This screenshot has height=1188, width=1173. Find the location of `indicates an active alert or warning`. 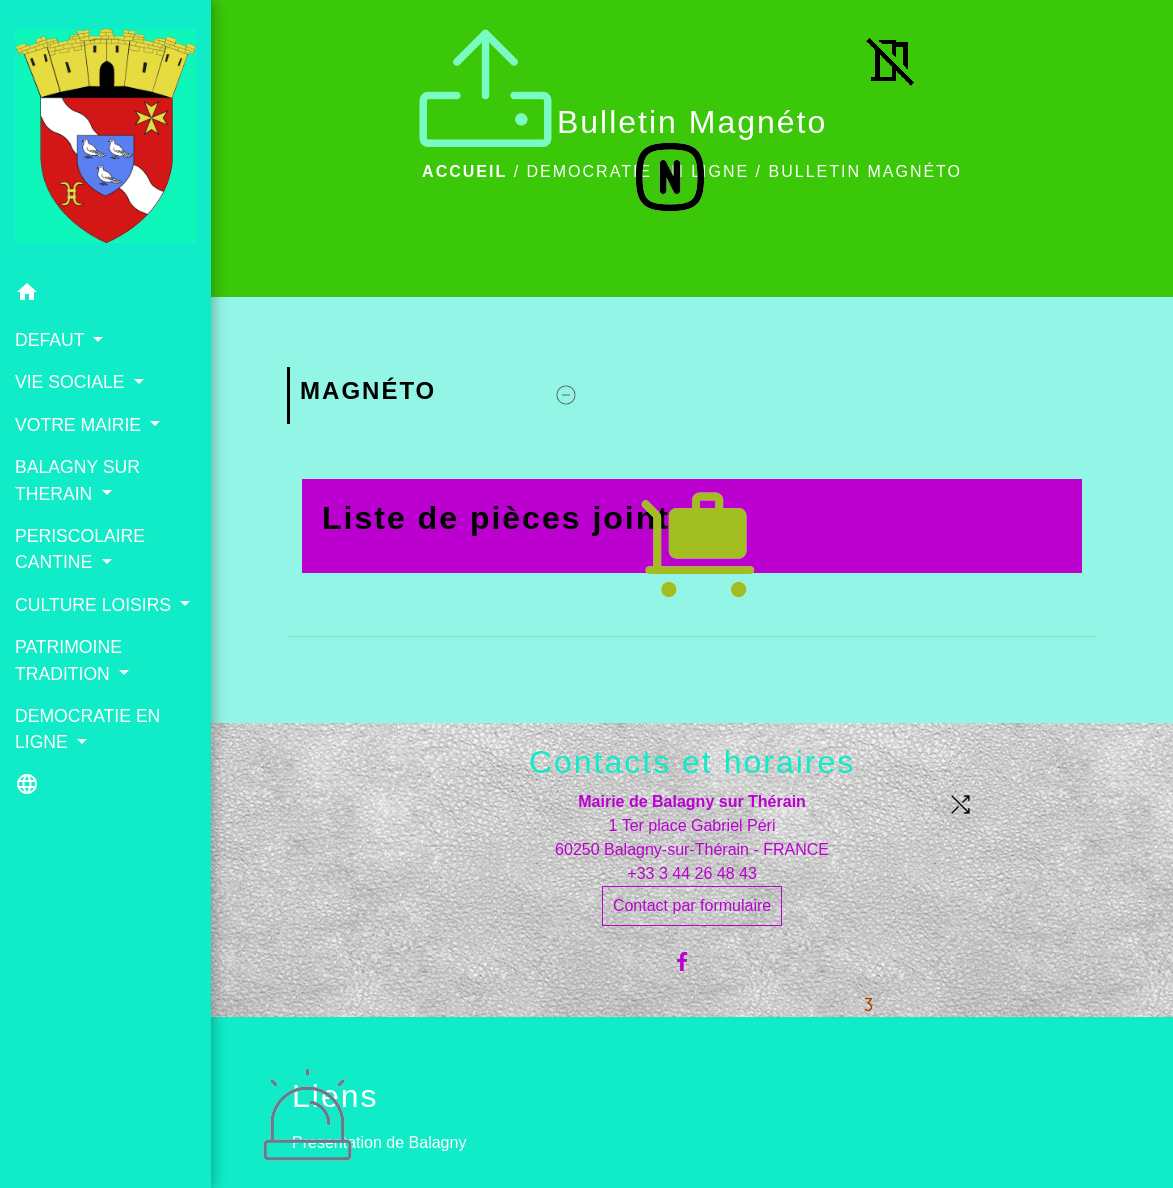

indicates an active alert or warning is located at coordinates (307, 1123).